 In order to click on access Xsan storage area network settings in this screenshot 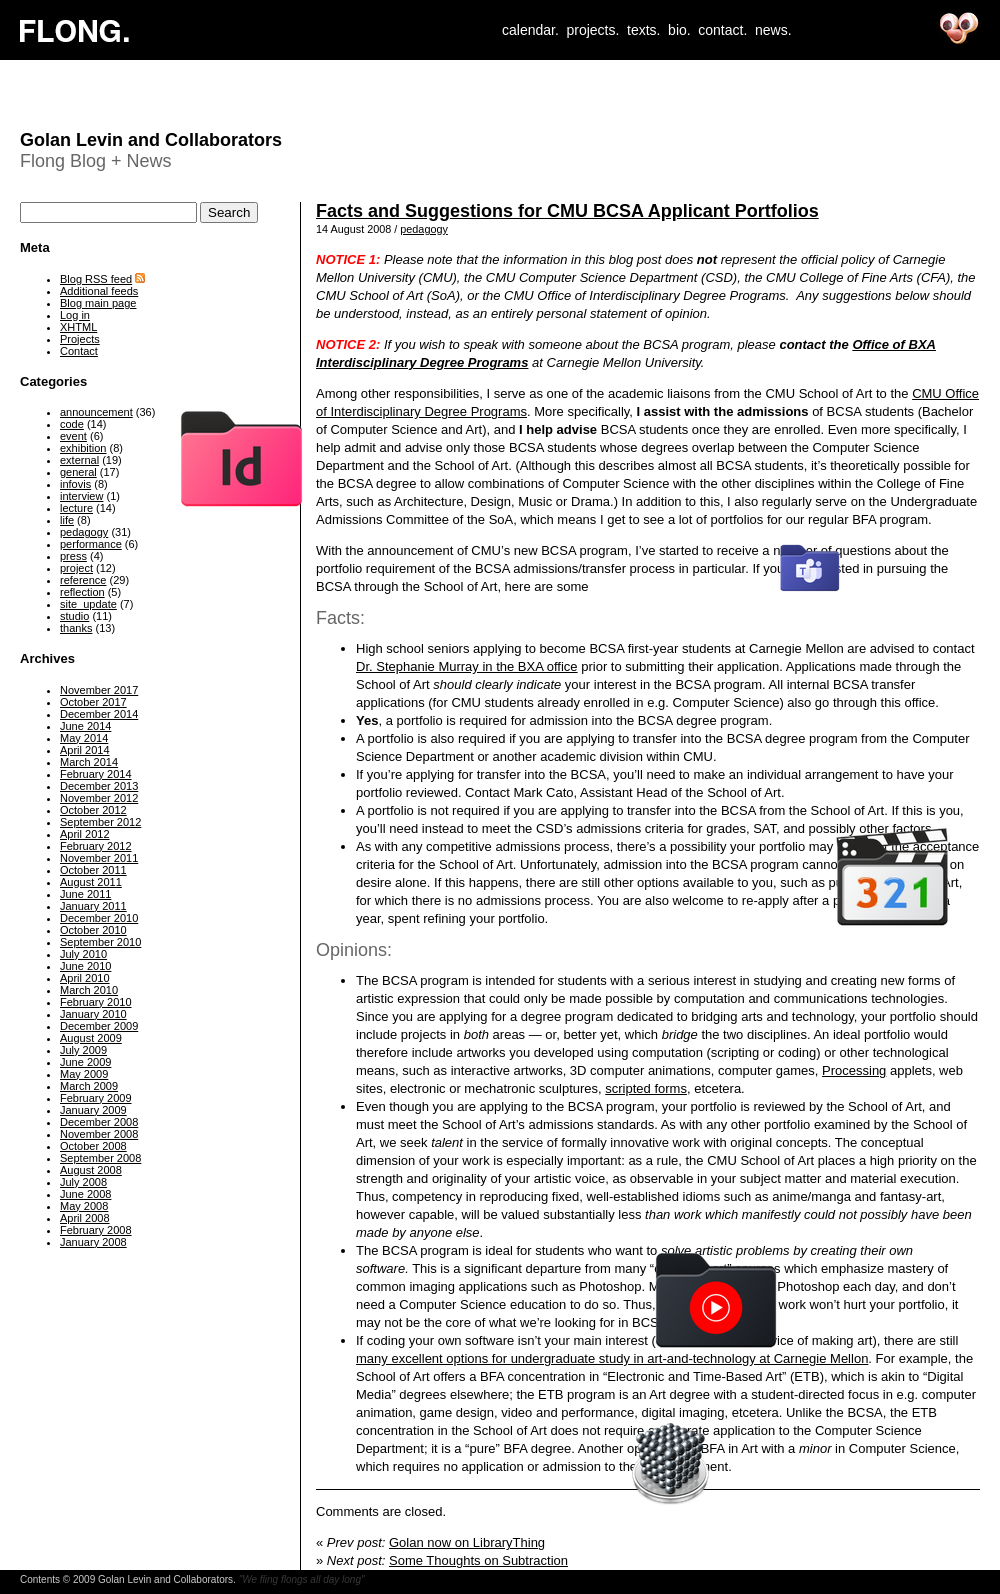, I will do `click(670, 1464)`.